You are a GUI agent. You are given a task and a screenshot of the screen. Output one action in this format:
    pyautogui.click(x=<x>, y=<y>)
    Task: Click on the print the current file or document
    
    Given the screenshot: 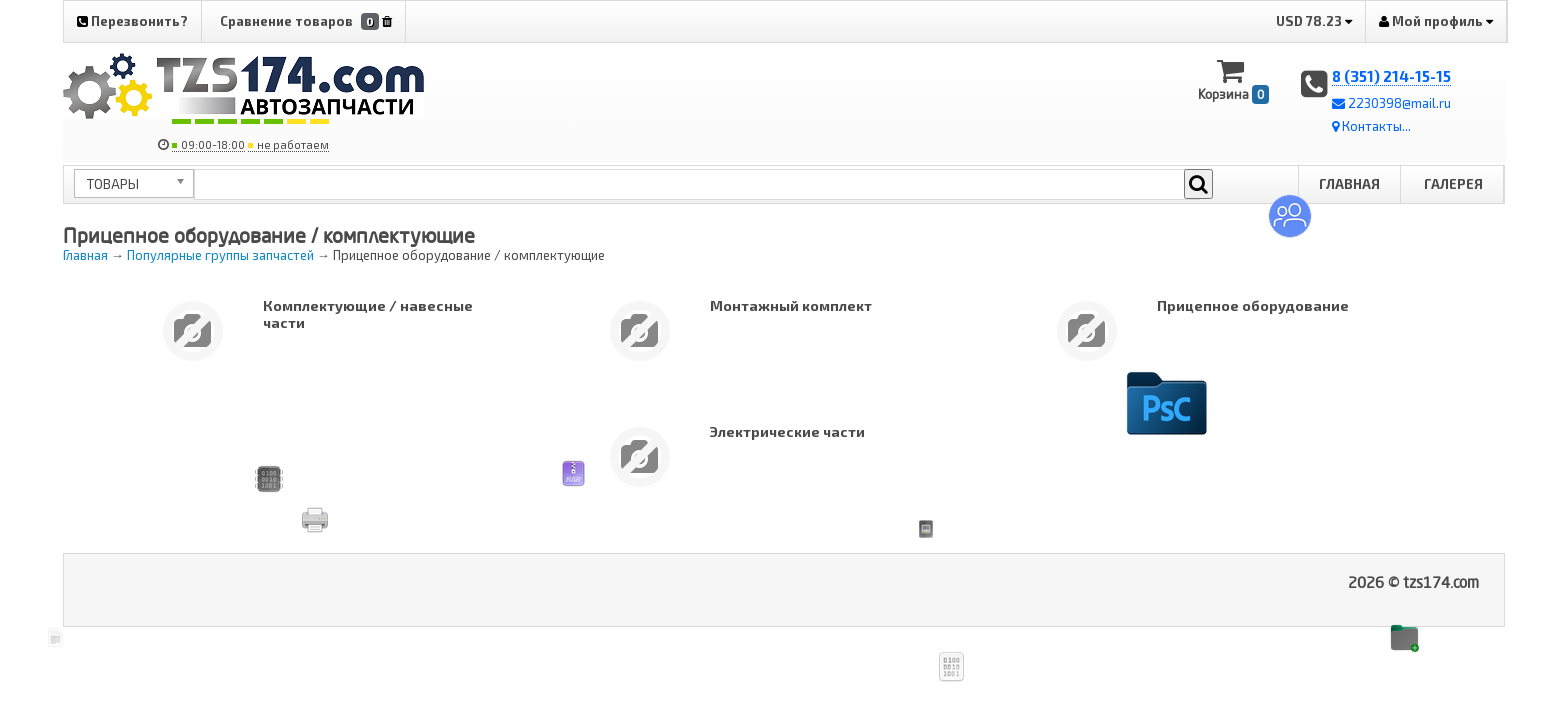 What is the action you would take?
    pyautogui.click(x=315, y=520)
    